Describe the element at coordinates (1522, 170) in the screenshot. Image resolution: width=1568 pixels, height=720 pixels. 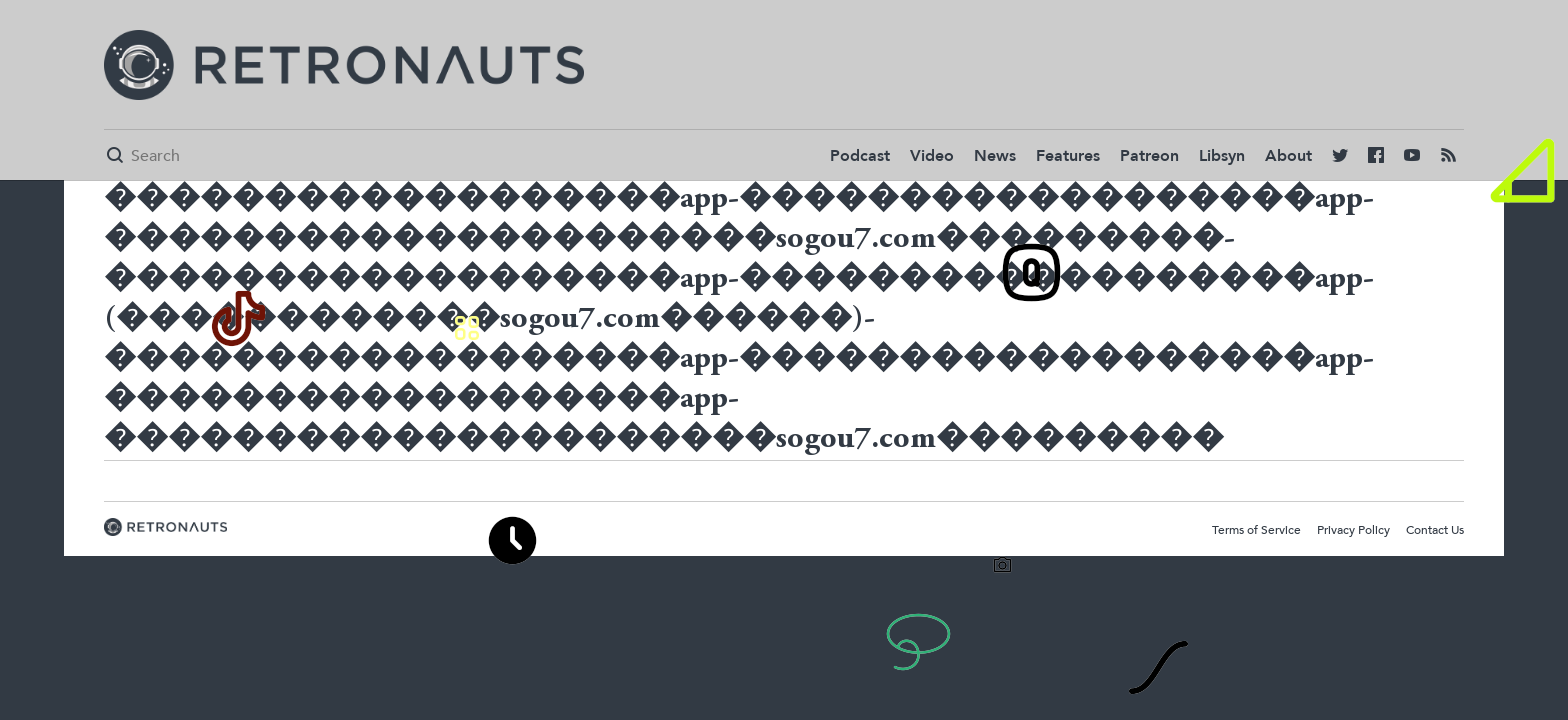
I see `indicates weak cellular signal strength (2 bars)` at that location.